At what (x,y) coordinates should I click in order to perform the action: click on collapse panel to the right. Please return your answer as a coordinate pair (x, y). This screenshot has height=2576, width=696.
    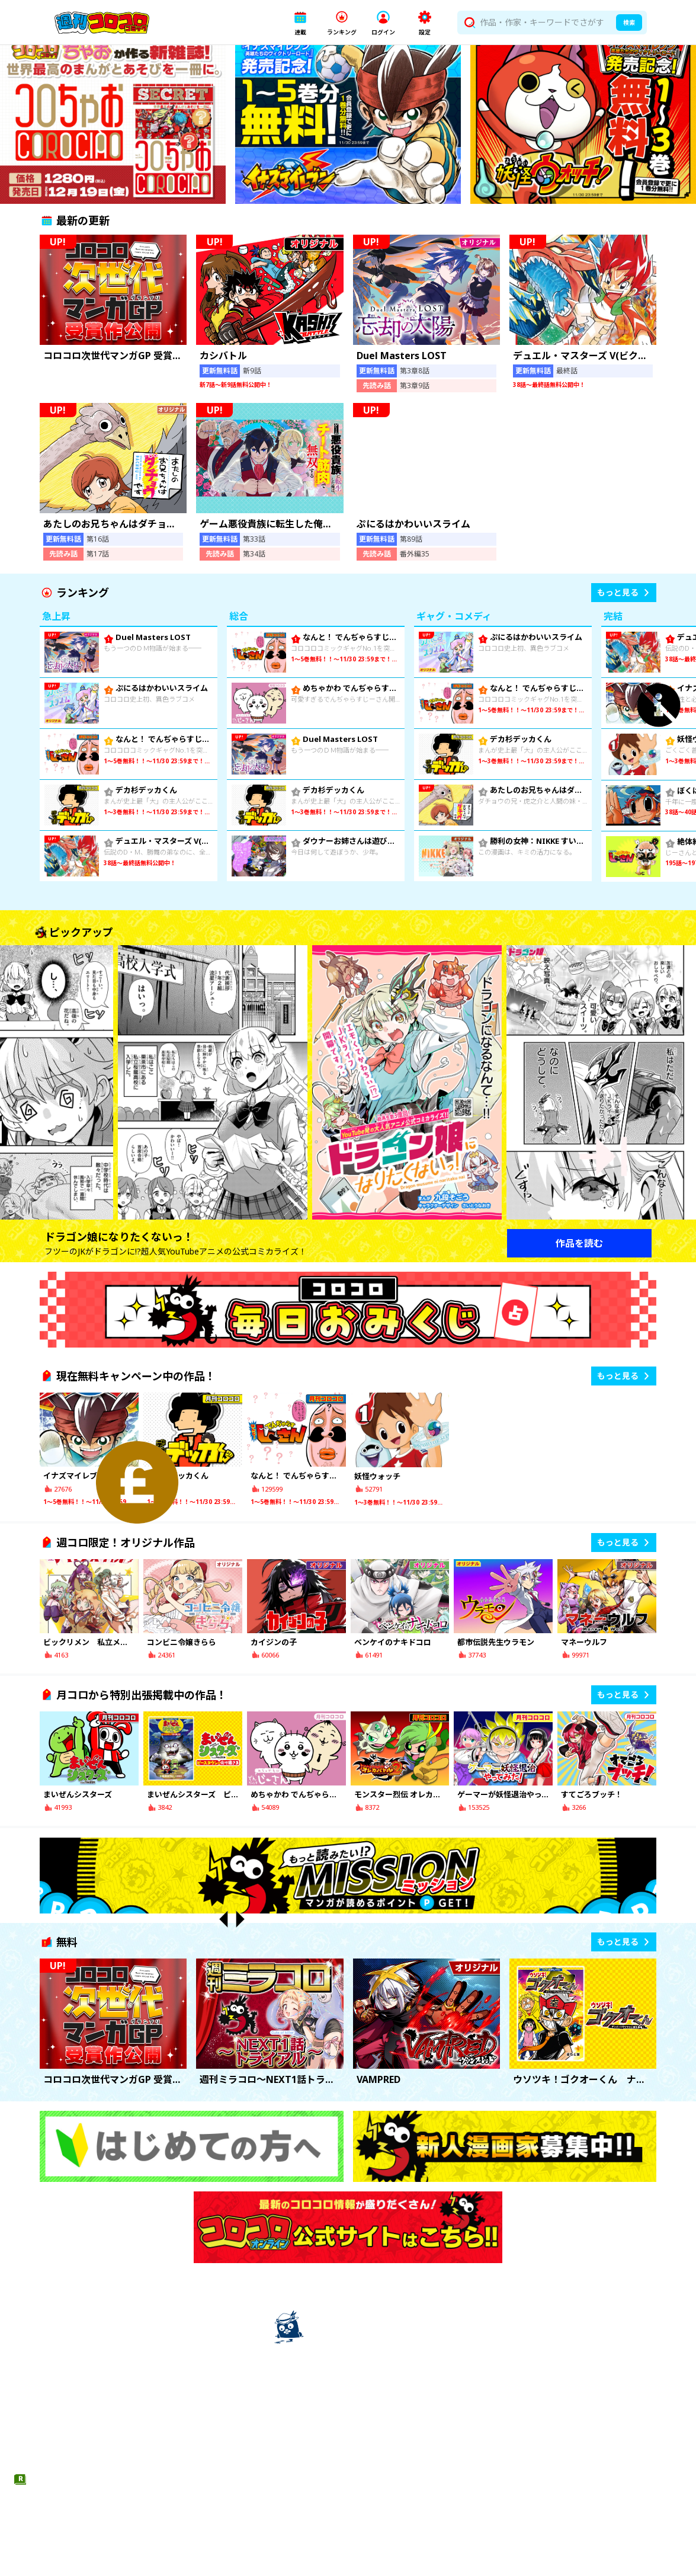
    Looking at the image, I should click on (604, 1156).